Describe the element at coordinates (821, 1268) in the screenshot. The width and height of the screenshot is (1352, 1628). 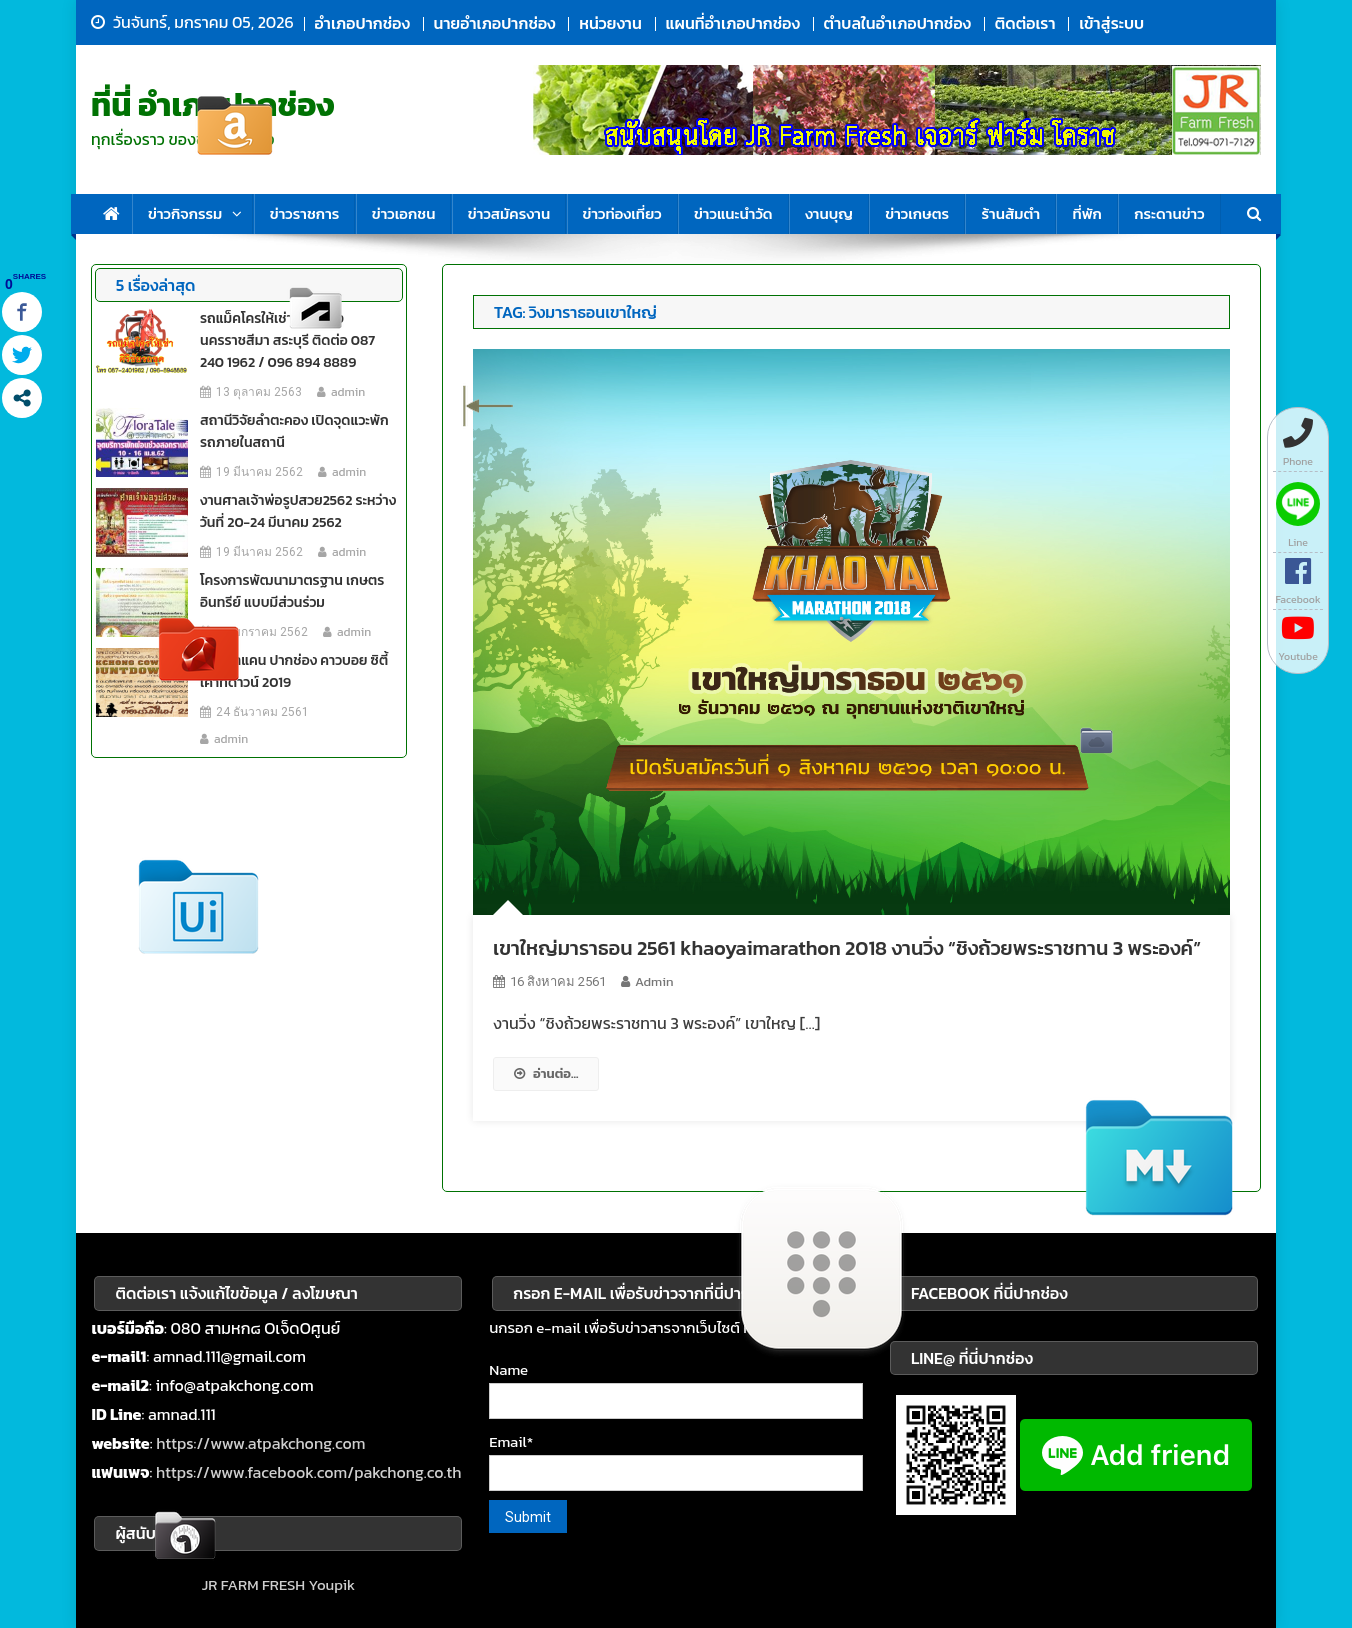
I see `open the phone dialpad` at that location.